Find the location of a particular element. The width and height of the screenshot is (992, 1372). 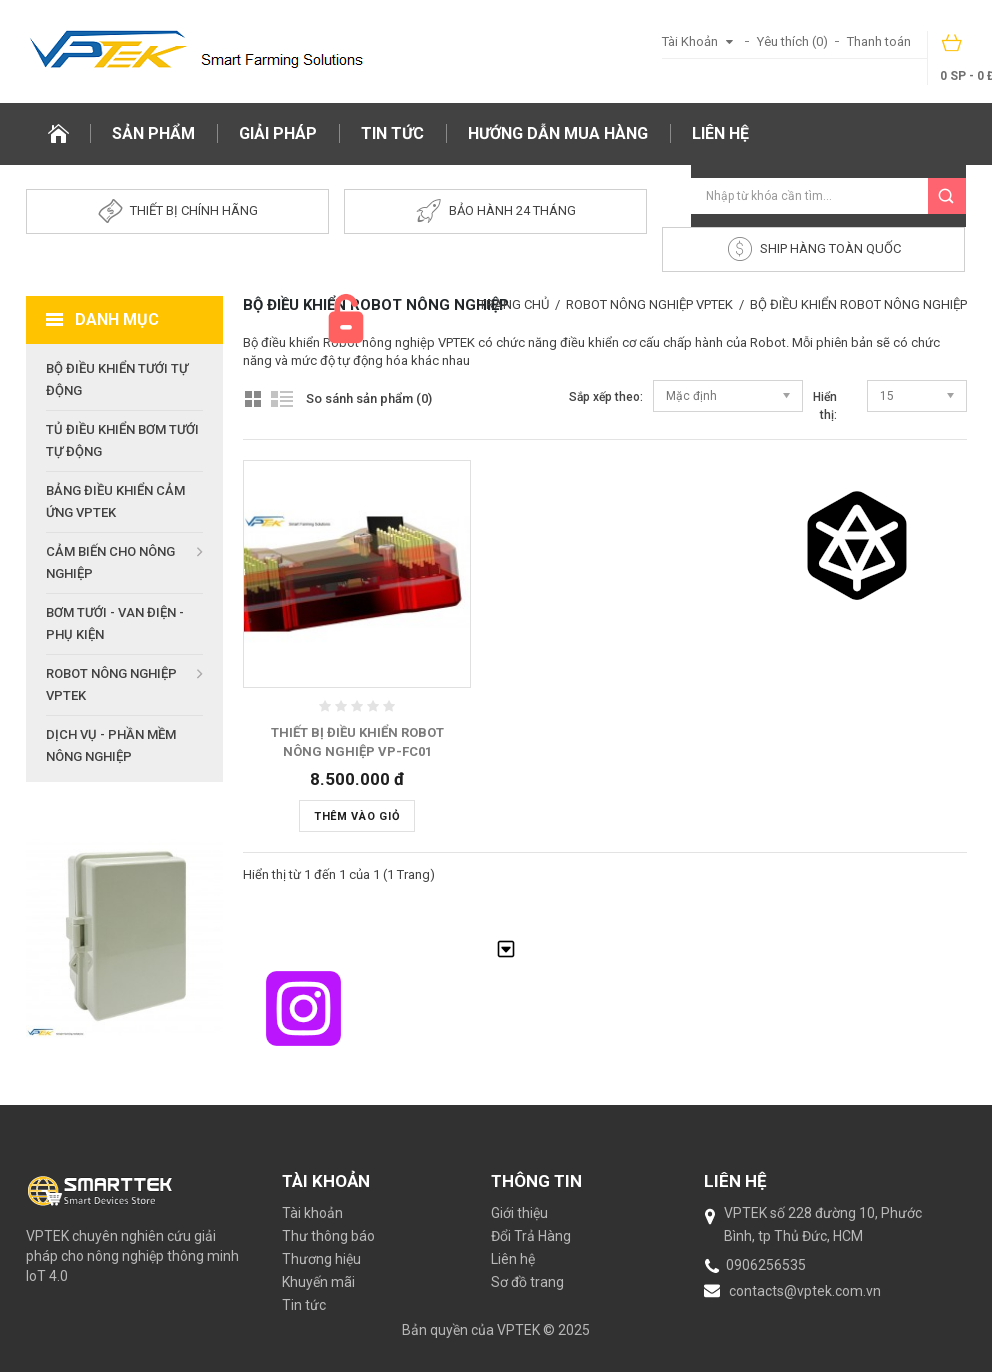

unlock a secured item or account is located at coordinates (346, 320).